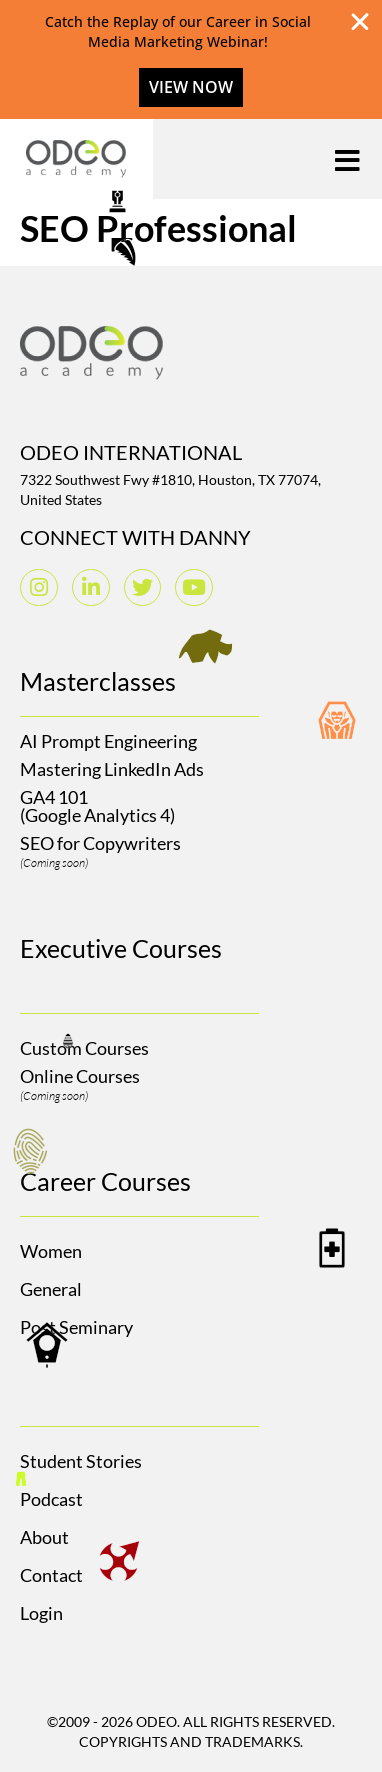  What do you see at coordinates (125, 252) in the screenshot?
I see `equip saw claw weapon or tool` at bounding box center [125, 252].